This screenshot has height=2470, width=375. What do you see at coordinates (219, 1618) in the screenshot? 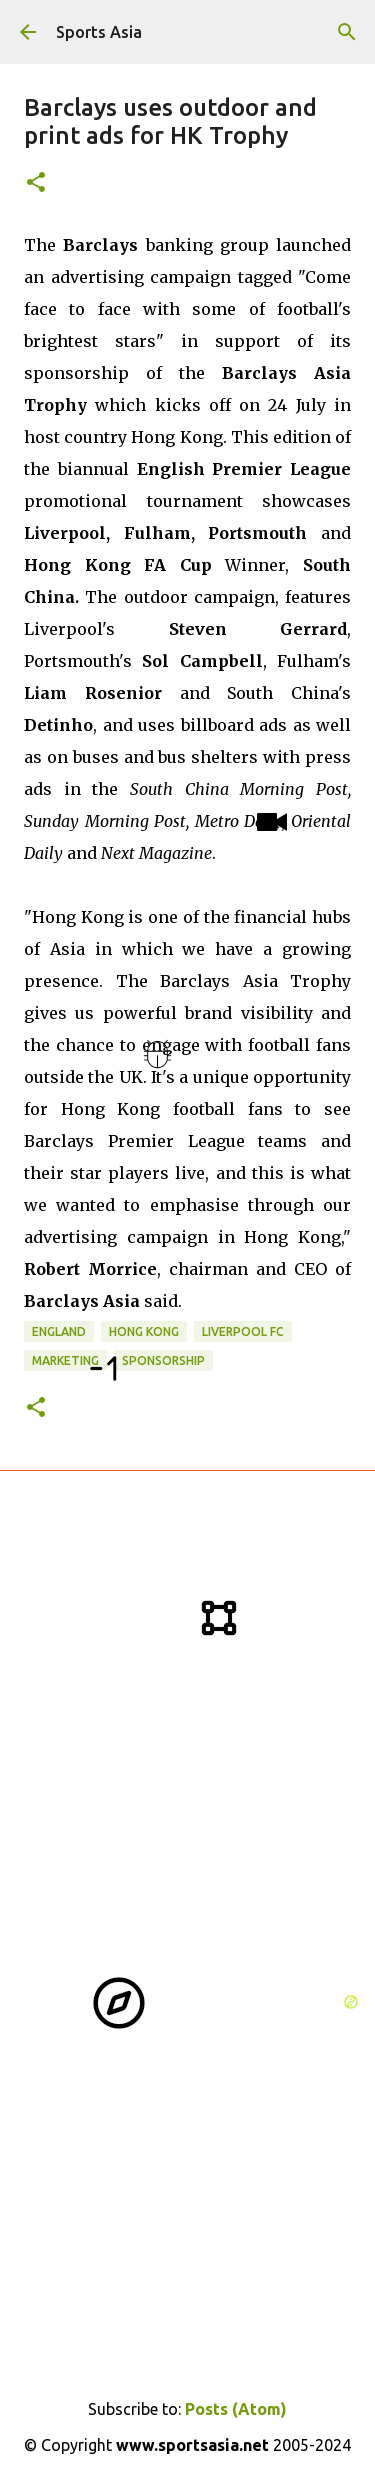
I see `adjust selection or crop boundaries` at bounding box center [219, 1618].